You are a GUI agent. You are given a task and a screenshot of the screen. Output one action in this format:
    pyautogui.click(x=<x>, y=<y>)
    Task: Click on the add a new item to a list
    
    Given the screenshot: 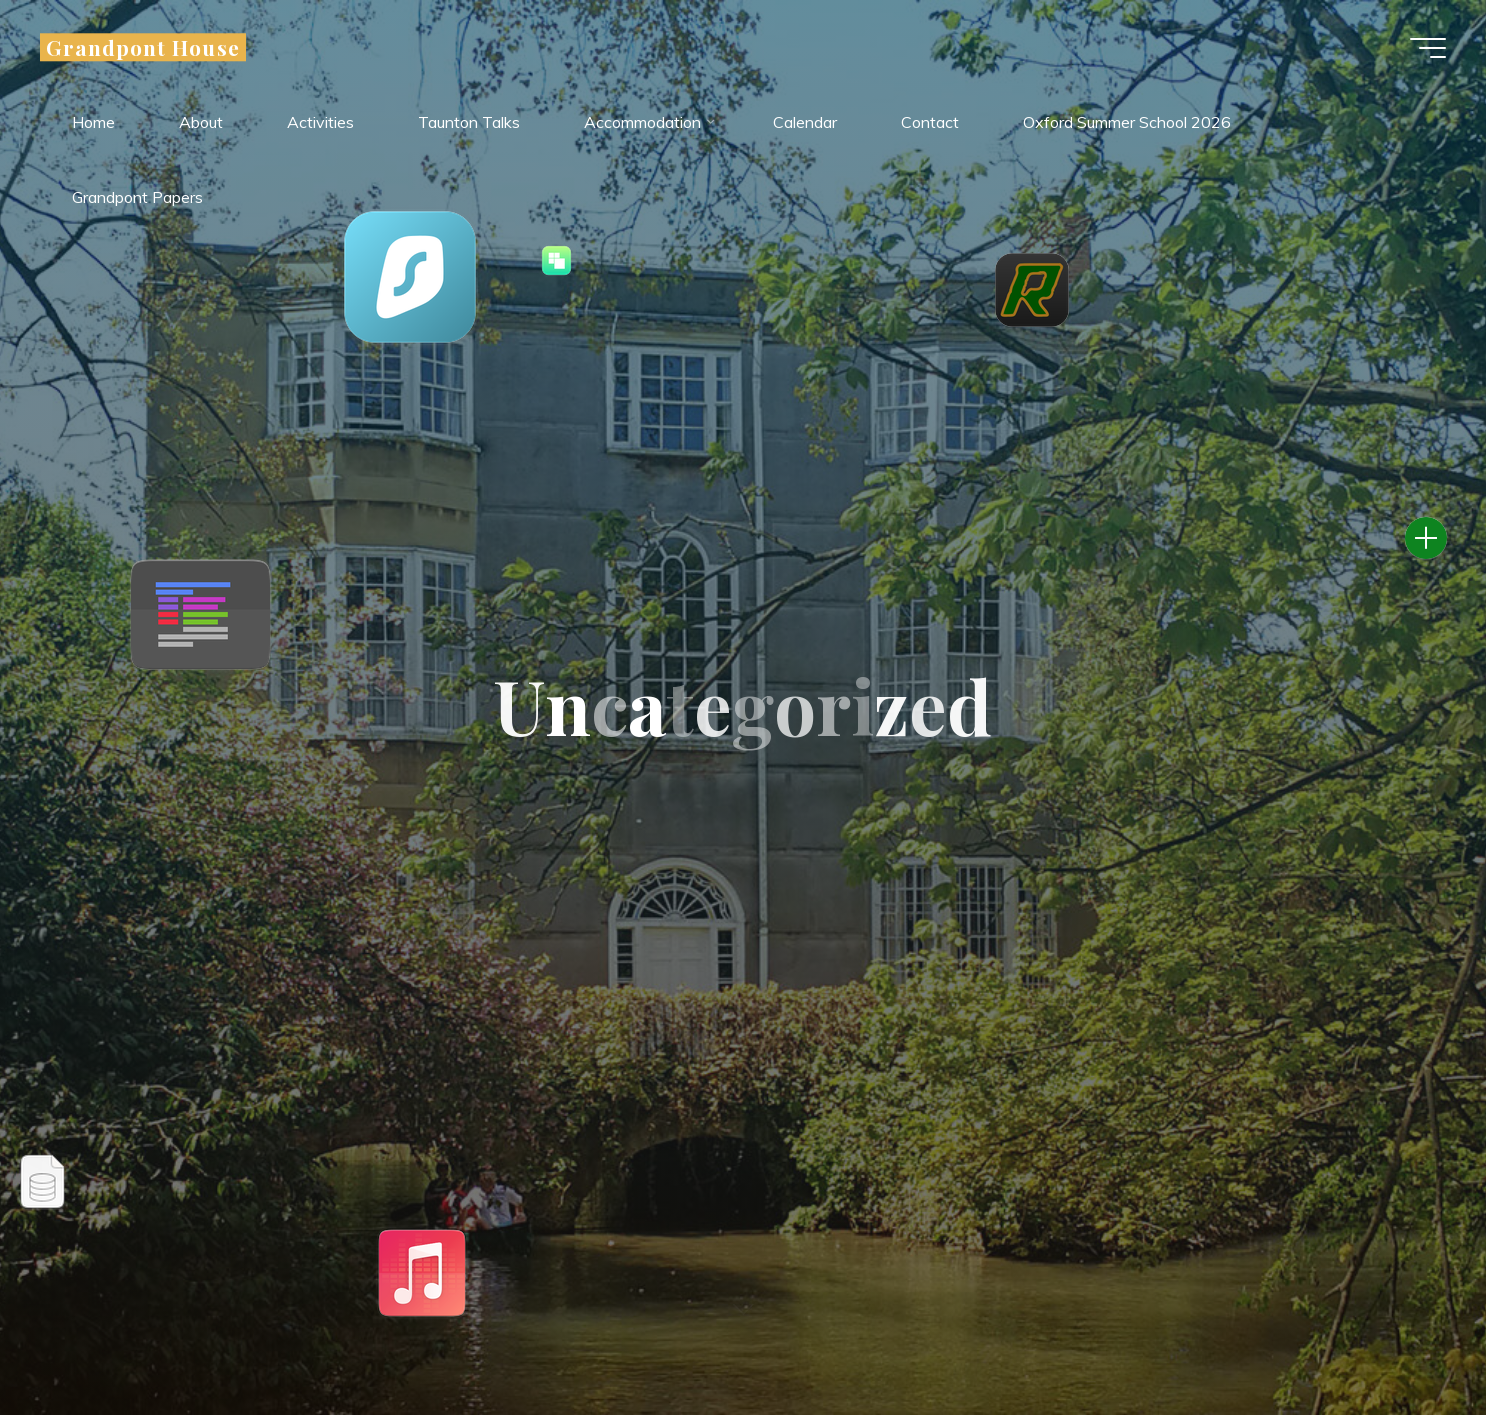 What is the action you would take?
    pyautogui.click(x=1426, y=538)
    